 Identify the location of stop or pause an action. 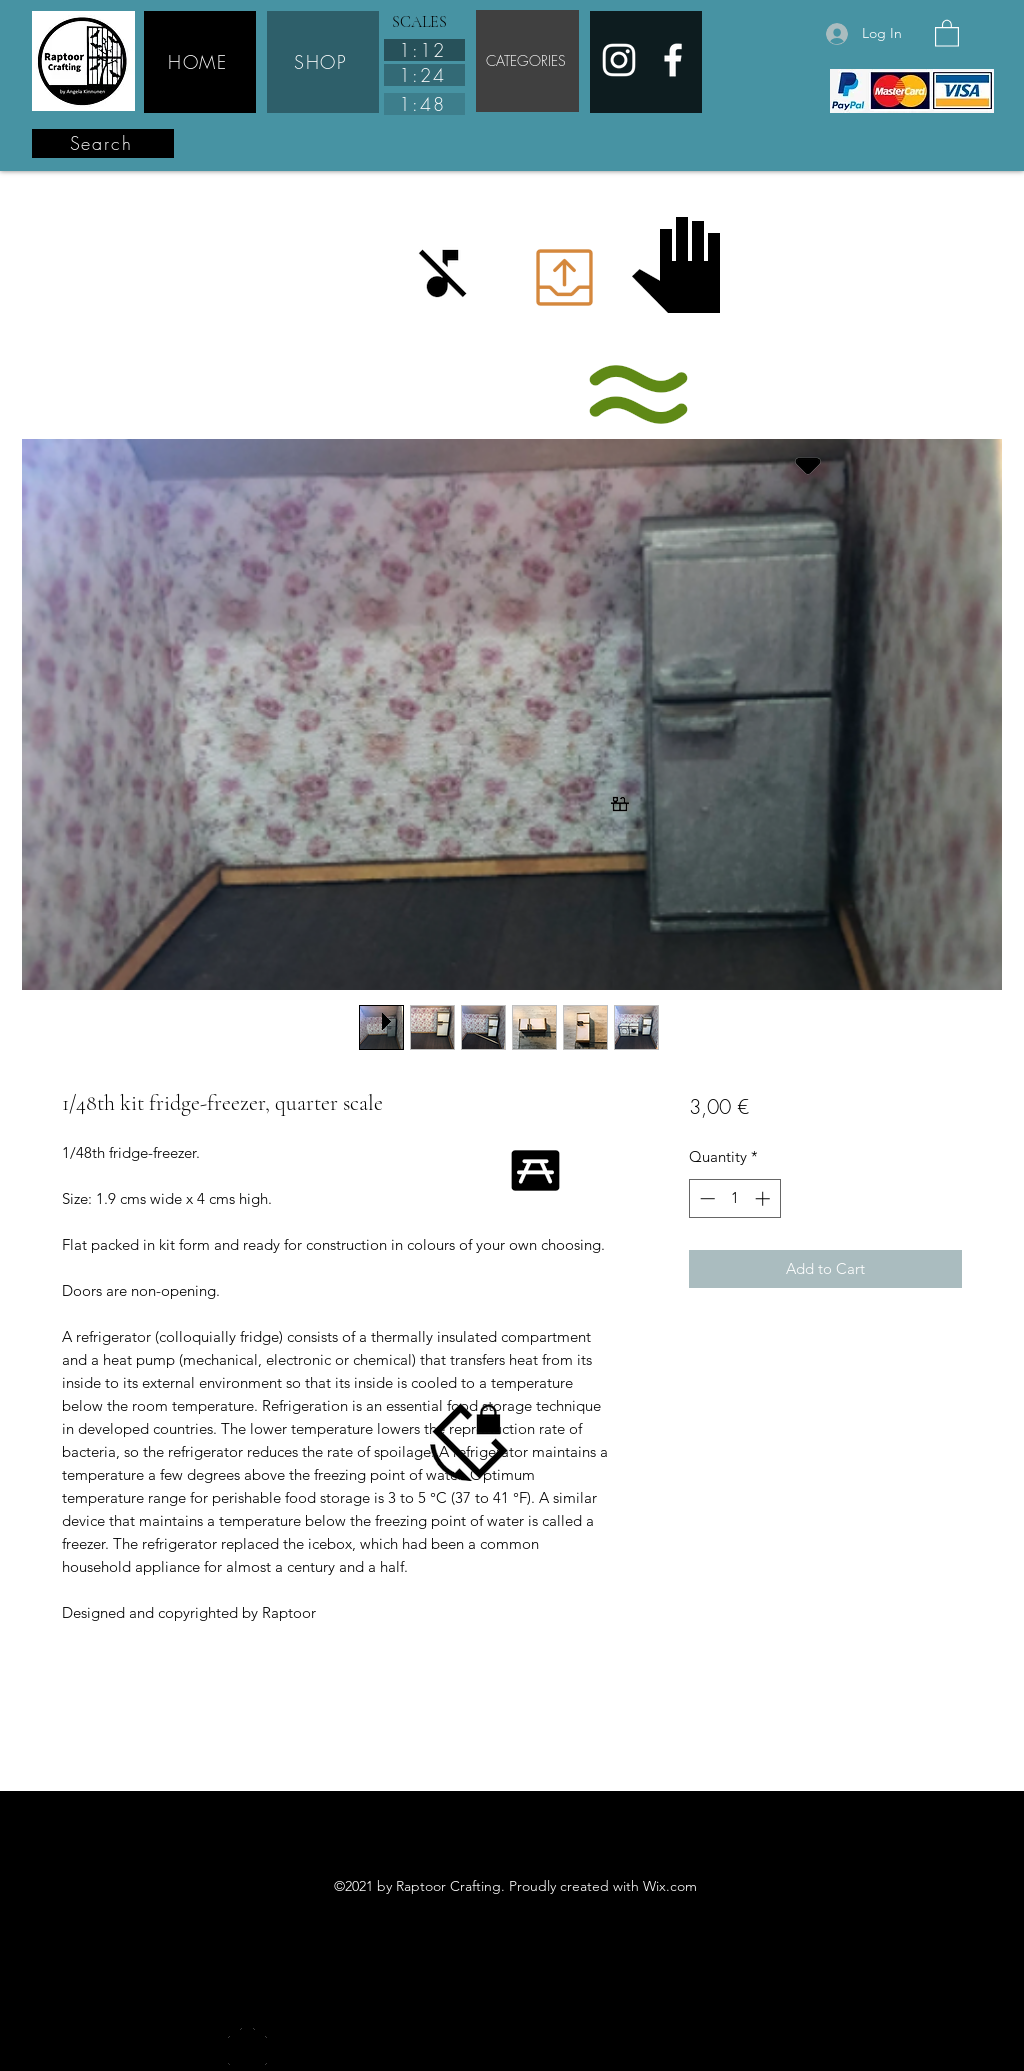
(676, 265).